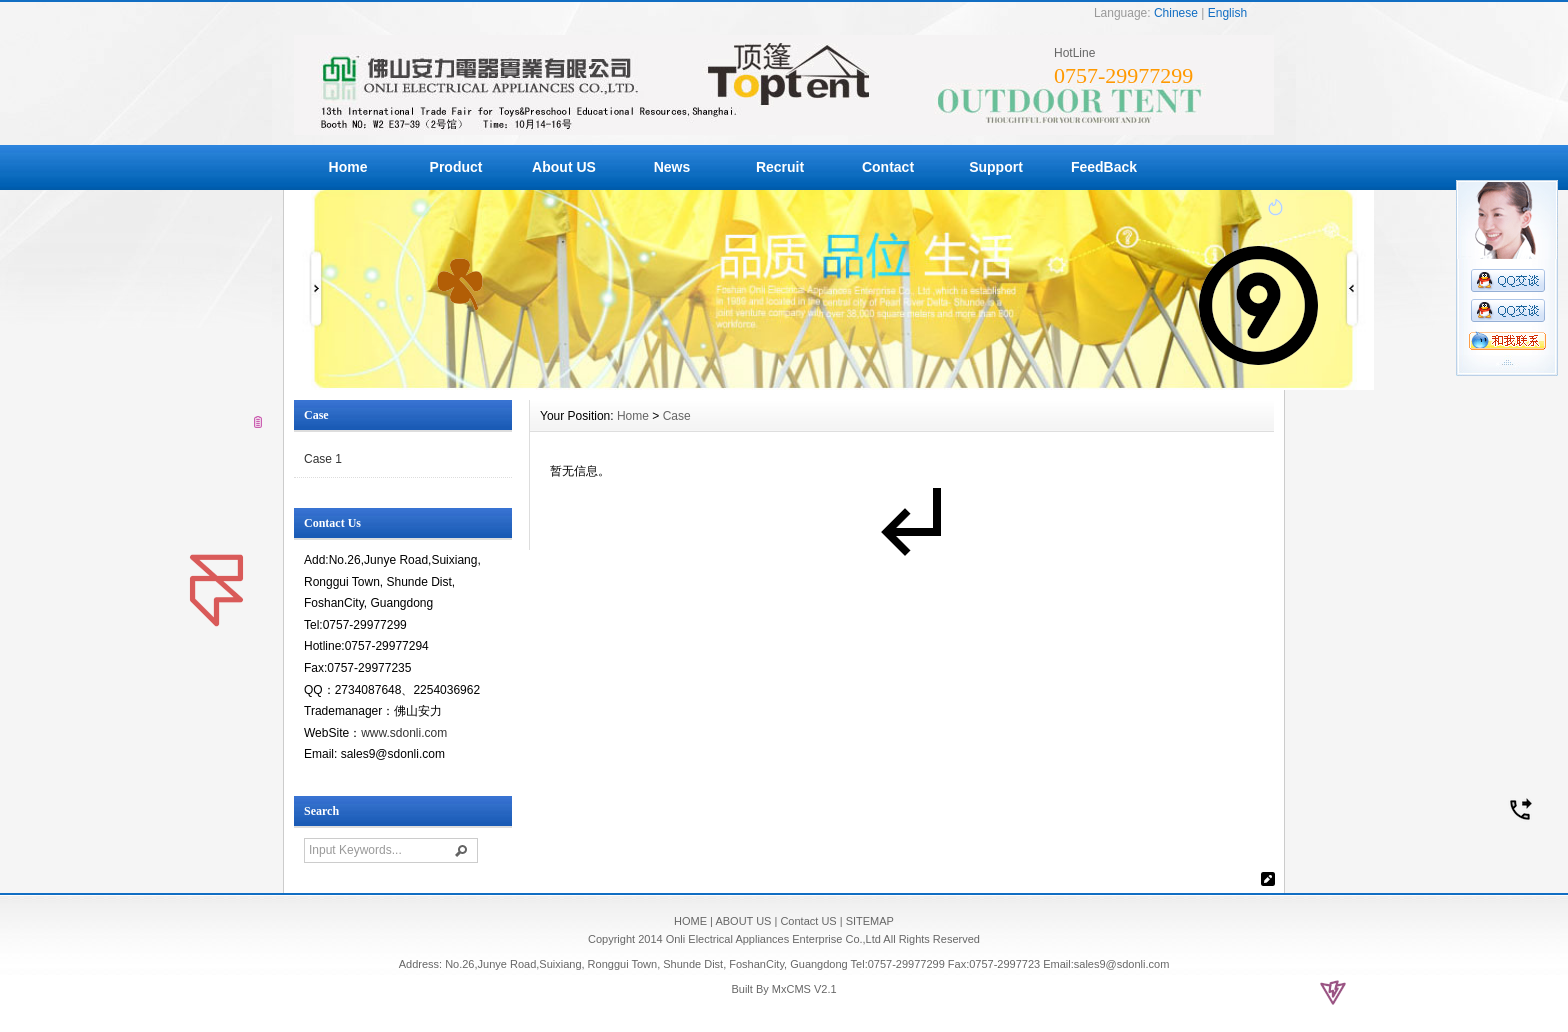 The height and width of the screenshot is (1032, 1568). What do you see at coordinates (216, 586) in the screenshot?
I see `open framer app` at bounding box center [216, 586].